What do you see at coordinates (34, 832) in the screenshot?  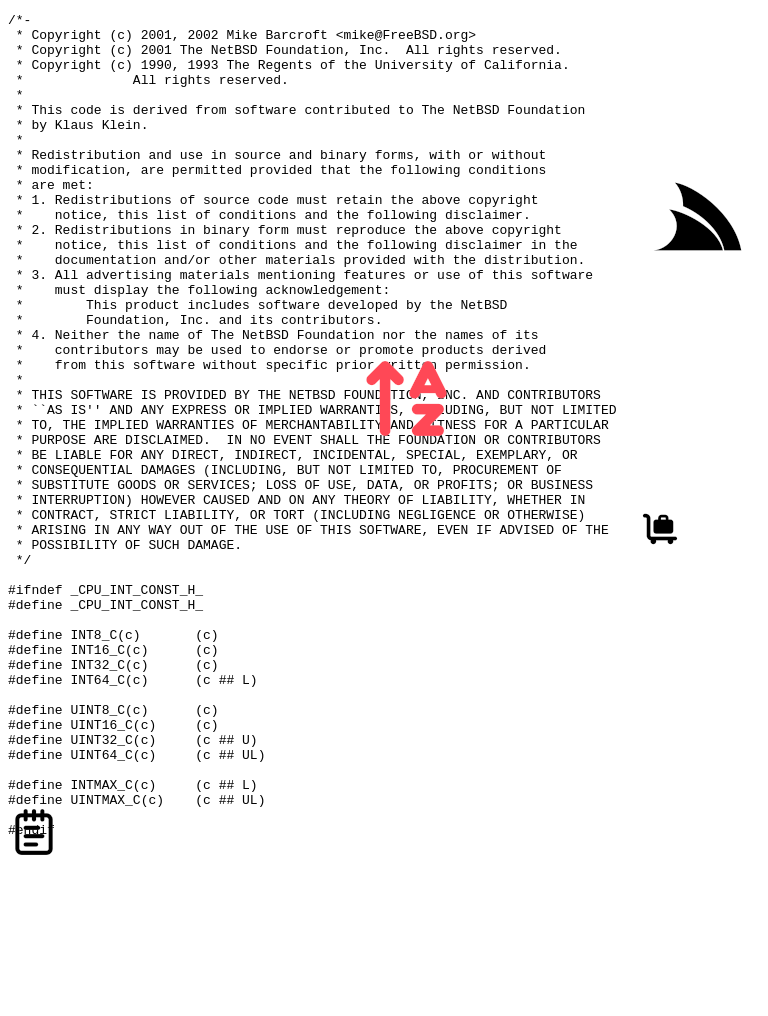 I see `view or edit notes` at bounding box center [34, 832].